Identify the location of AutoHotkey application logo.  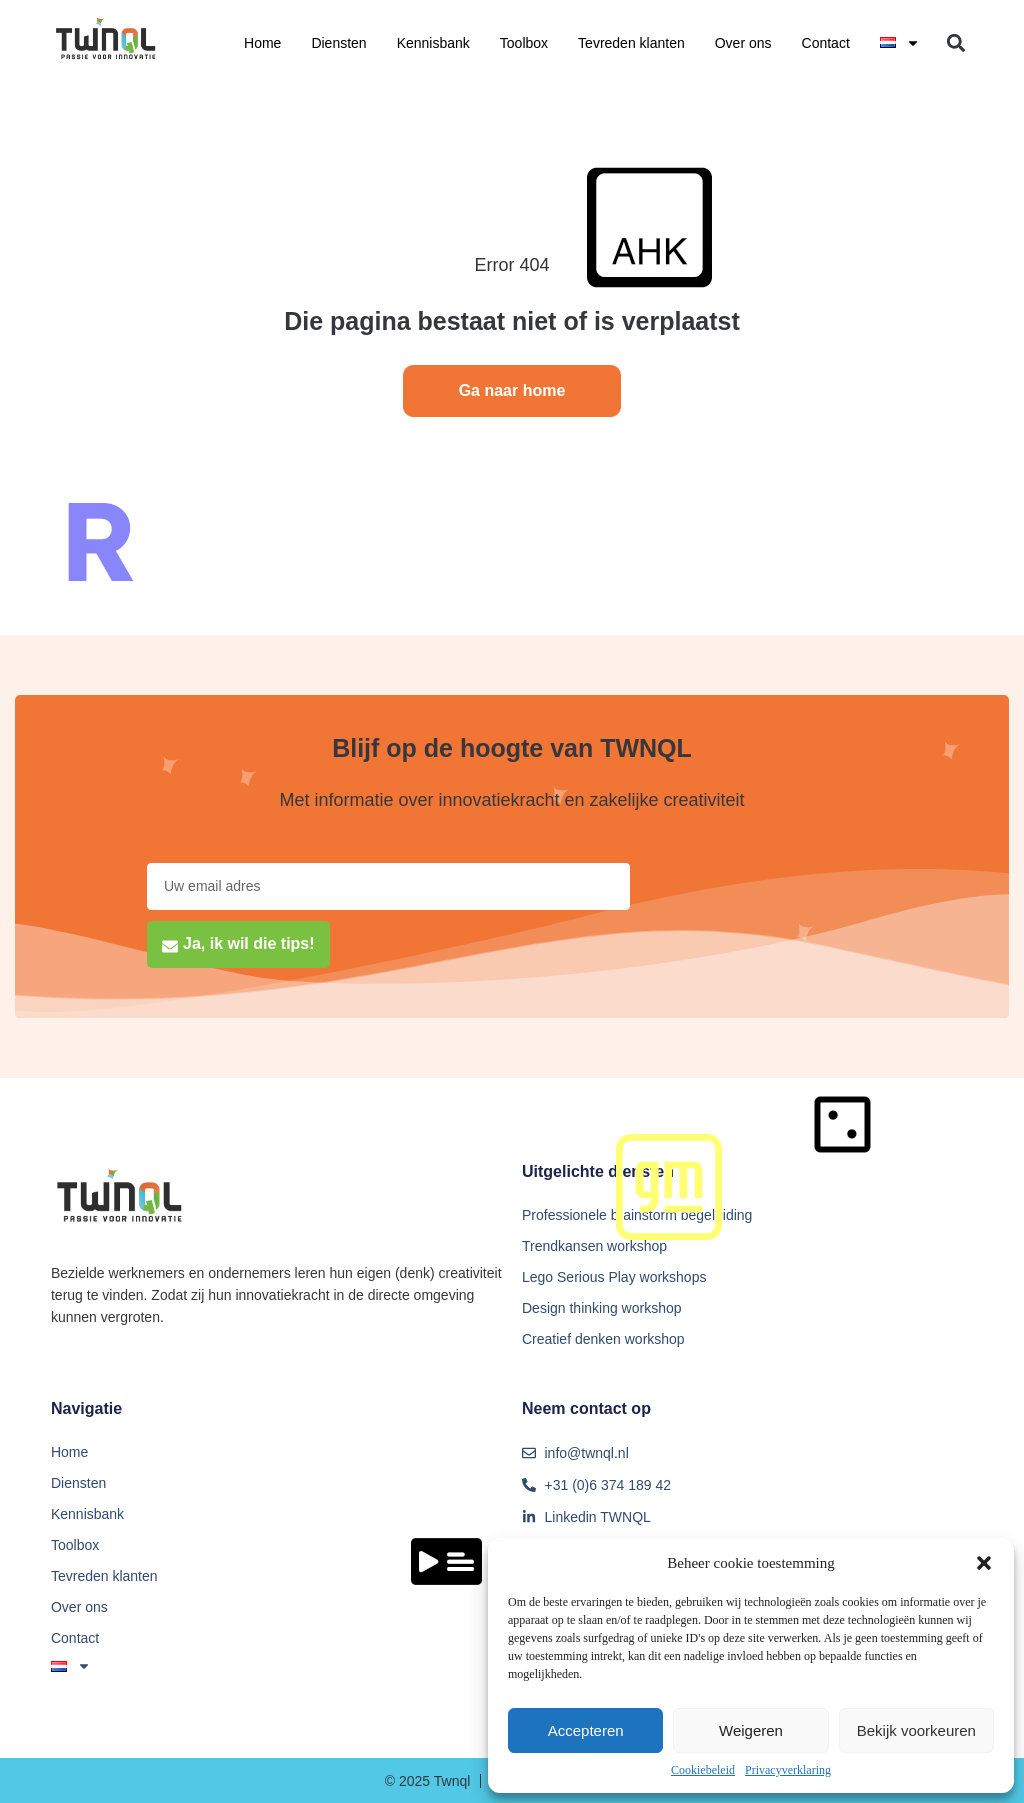
(649, 227).